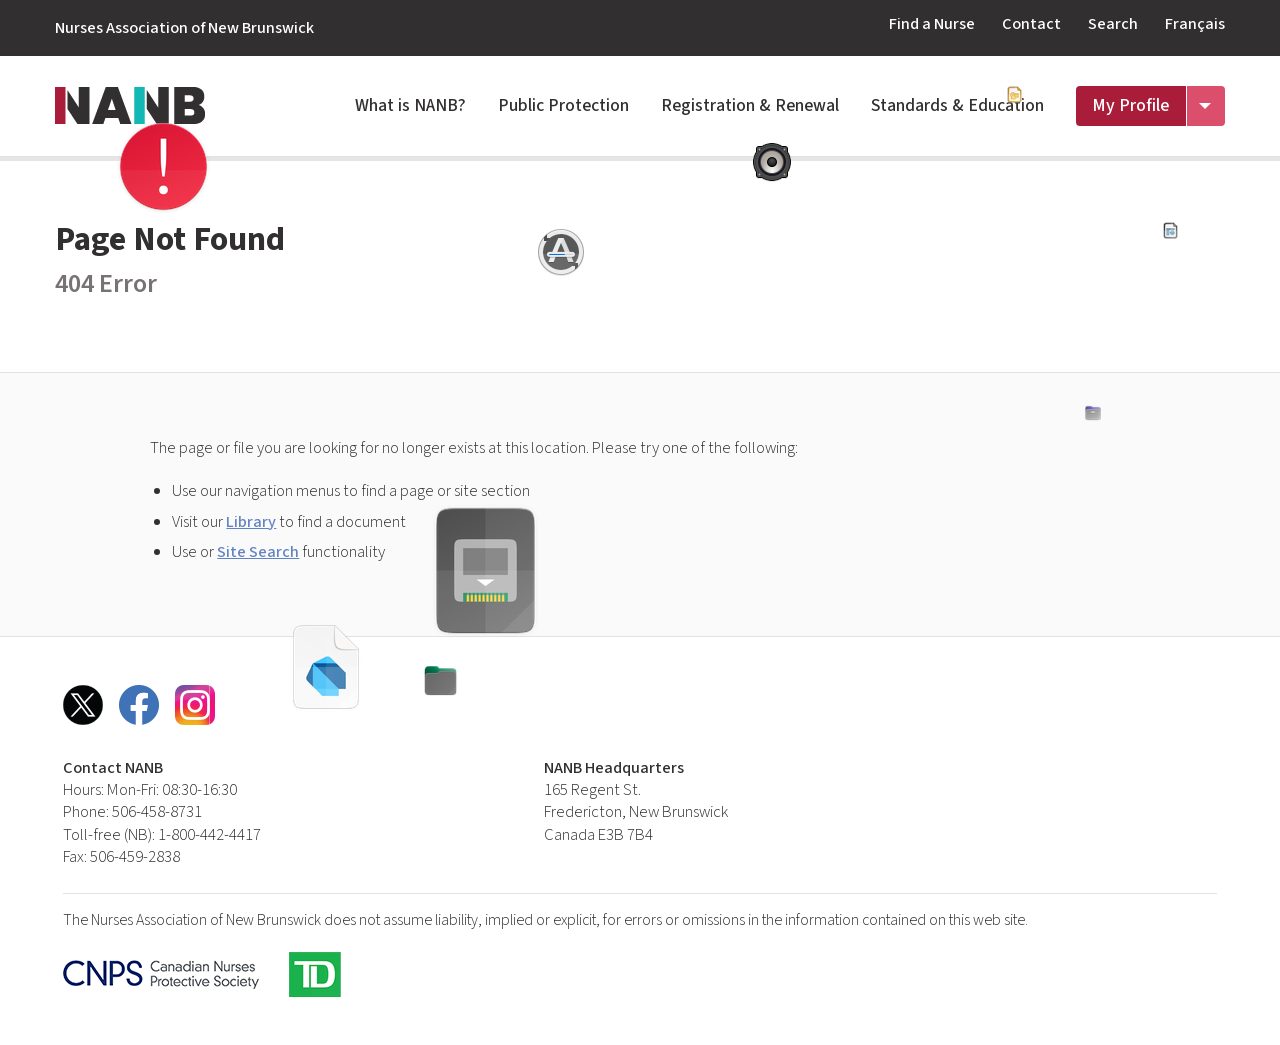 This screenshot has height=1045, width=1280. I want to click on open a folder to view its contents, so click(440, 680).